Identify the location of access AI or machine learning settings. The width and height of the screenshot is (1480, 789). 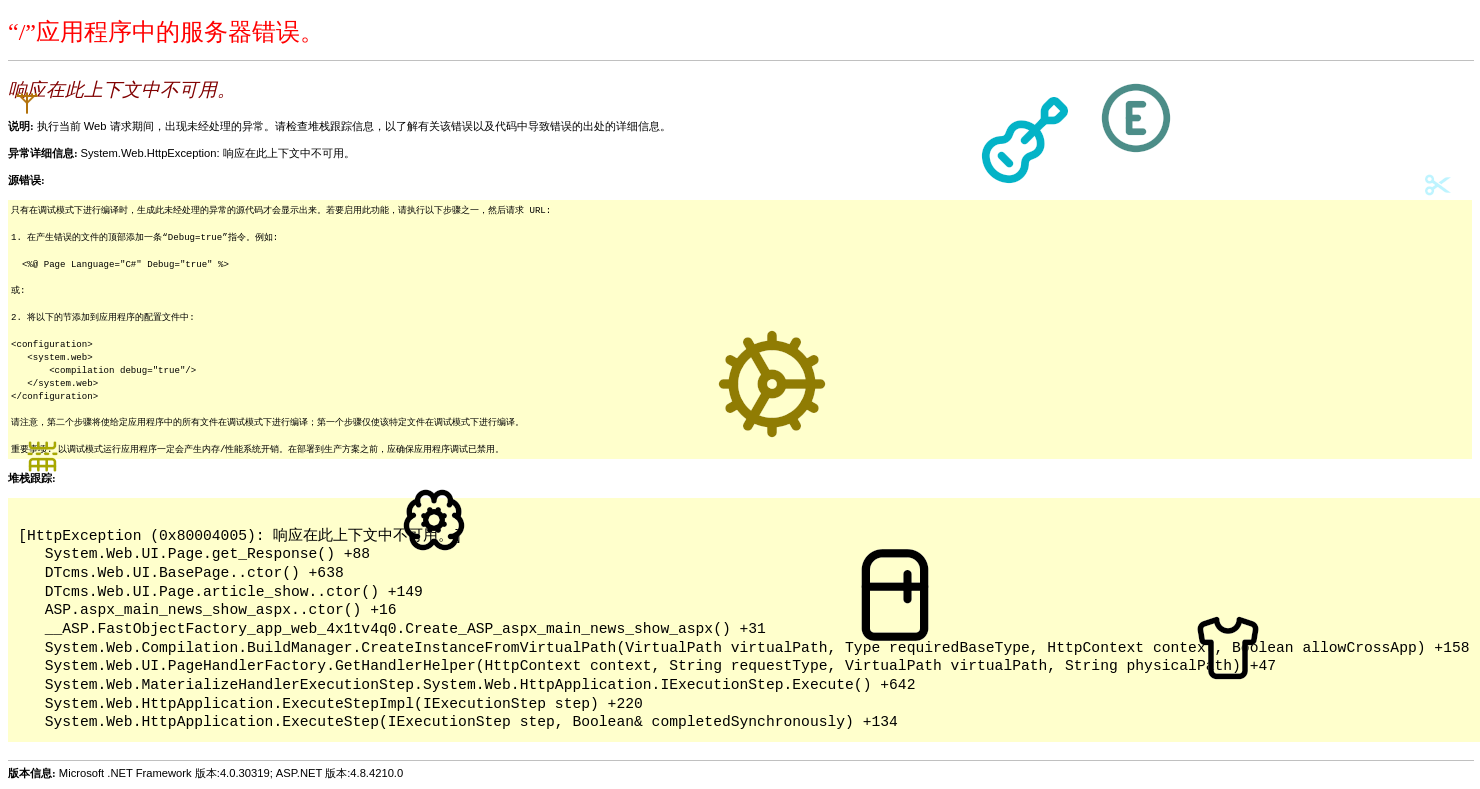
(434, 520).